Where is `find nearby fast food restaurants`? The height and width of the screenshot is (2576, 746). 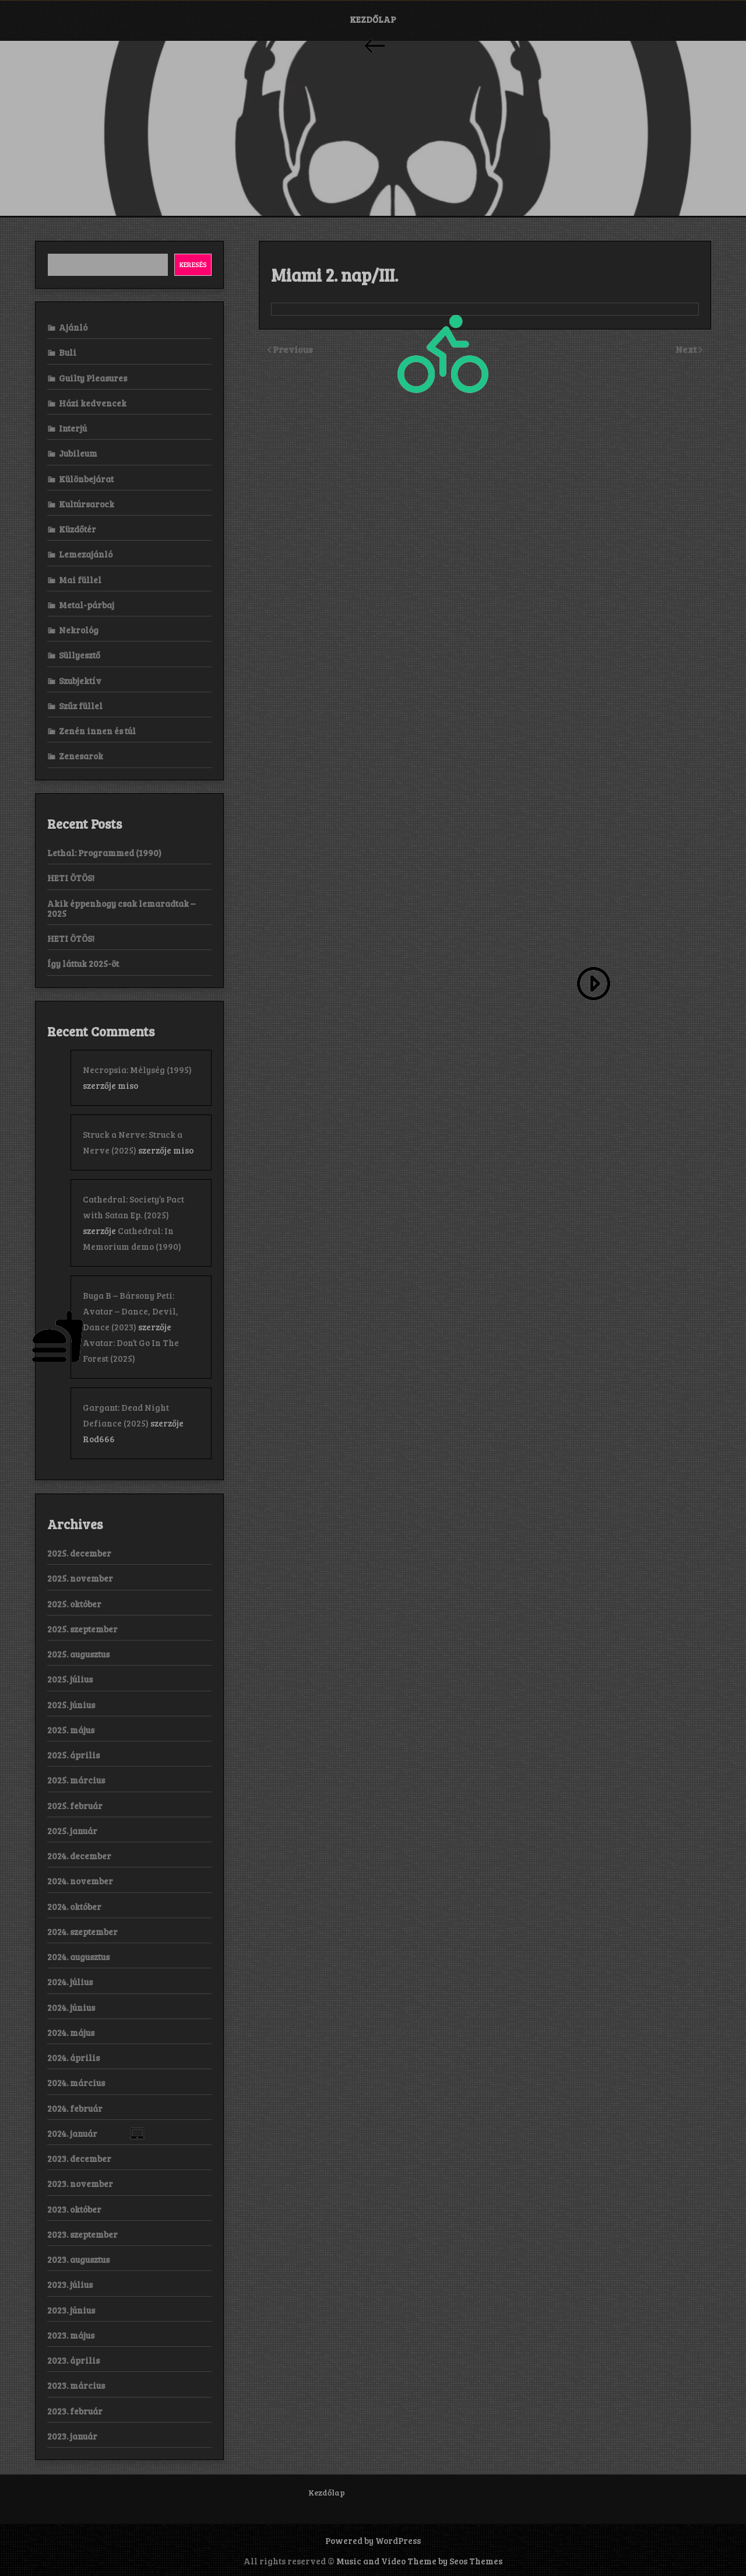 find nearby fast food restaurants is located at coordinates (58, 1336).